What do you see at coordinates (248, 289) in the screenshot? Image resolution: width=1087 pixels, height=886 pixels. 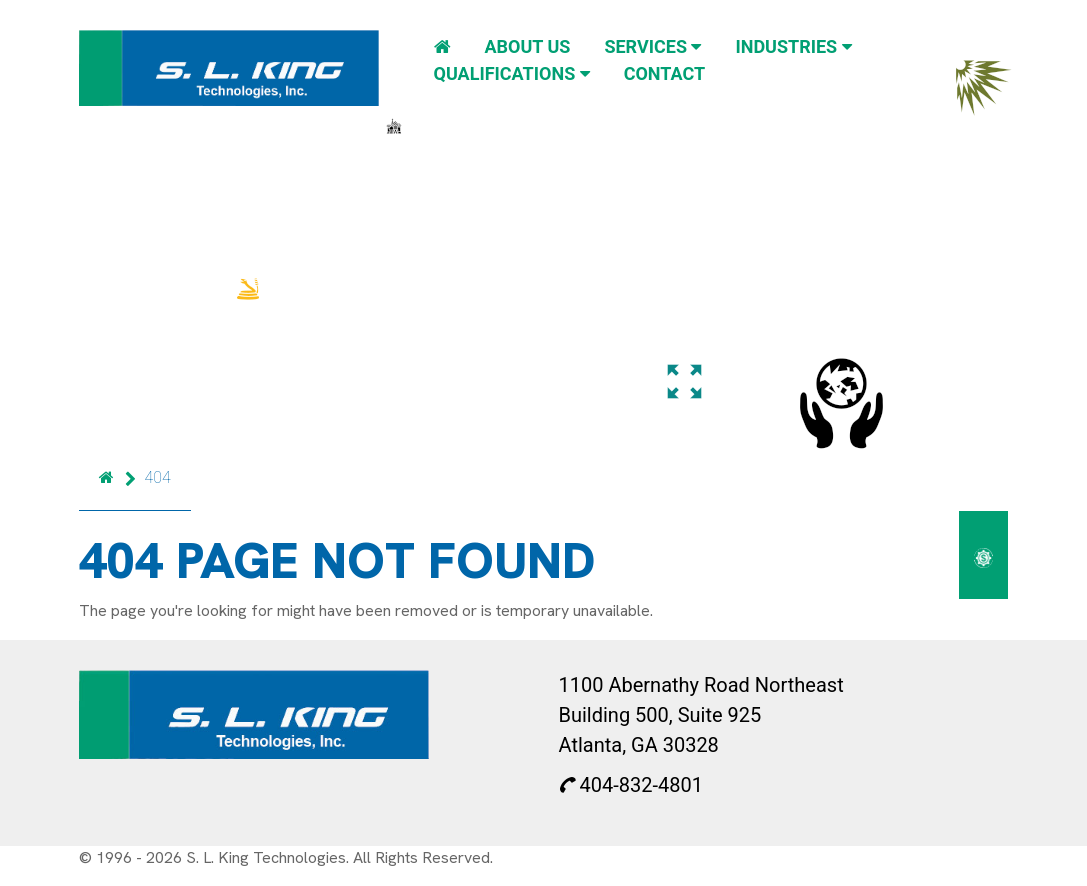 I see `indicates danger or hazard warning` at bounding box center [248, 289].